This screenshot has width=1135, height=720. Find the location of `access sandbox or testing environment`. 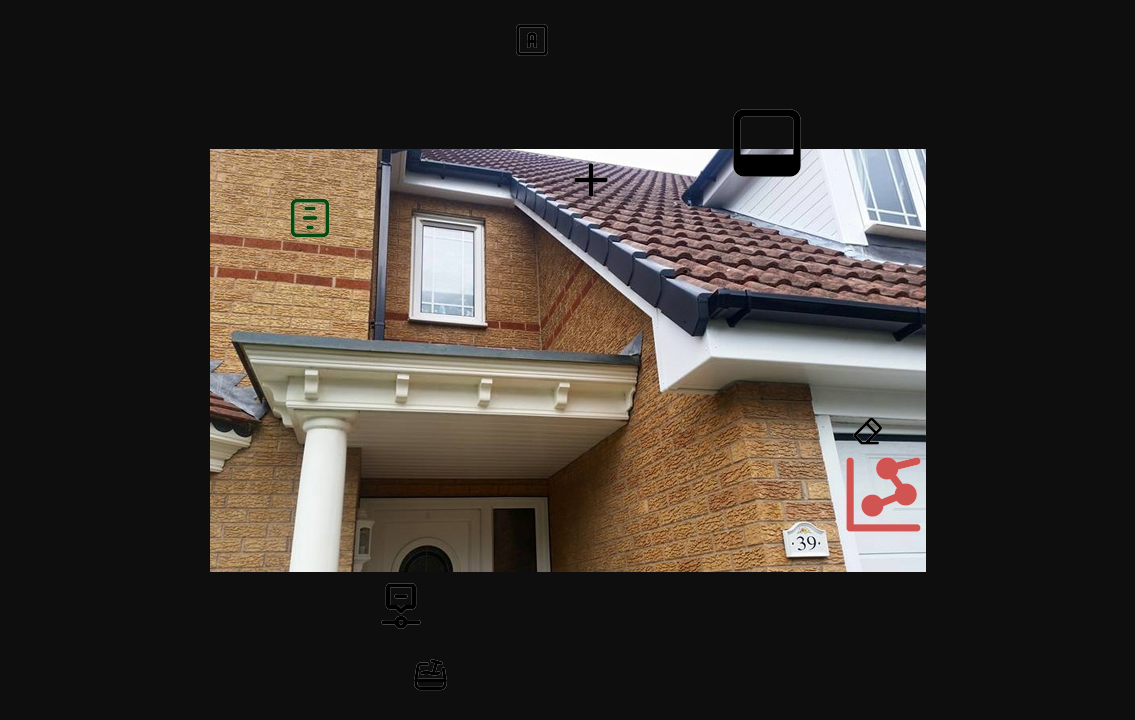

access sandbox or testing environment is located at coordinates (430, 675).